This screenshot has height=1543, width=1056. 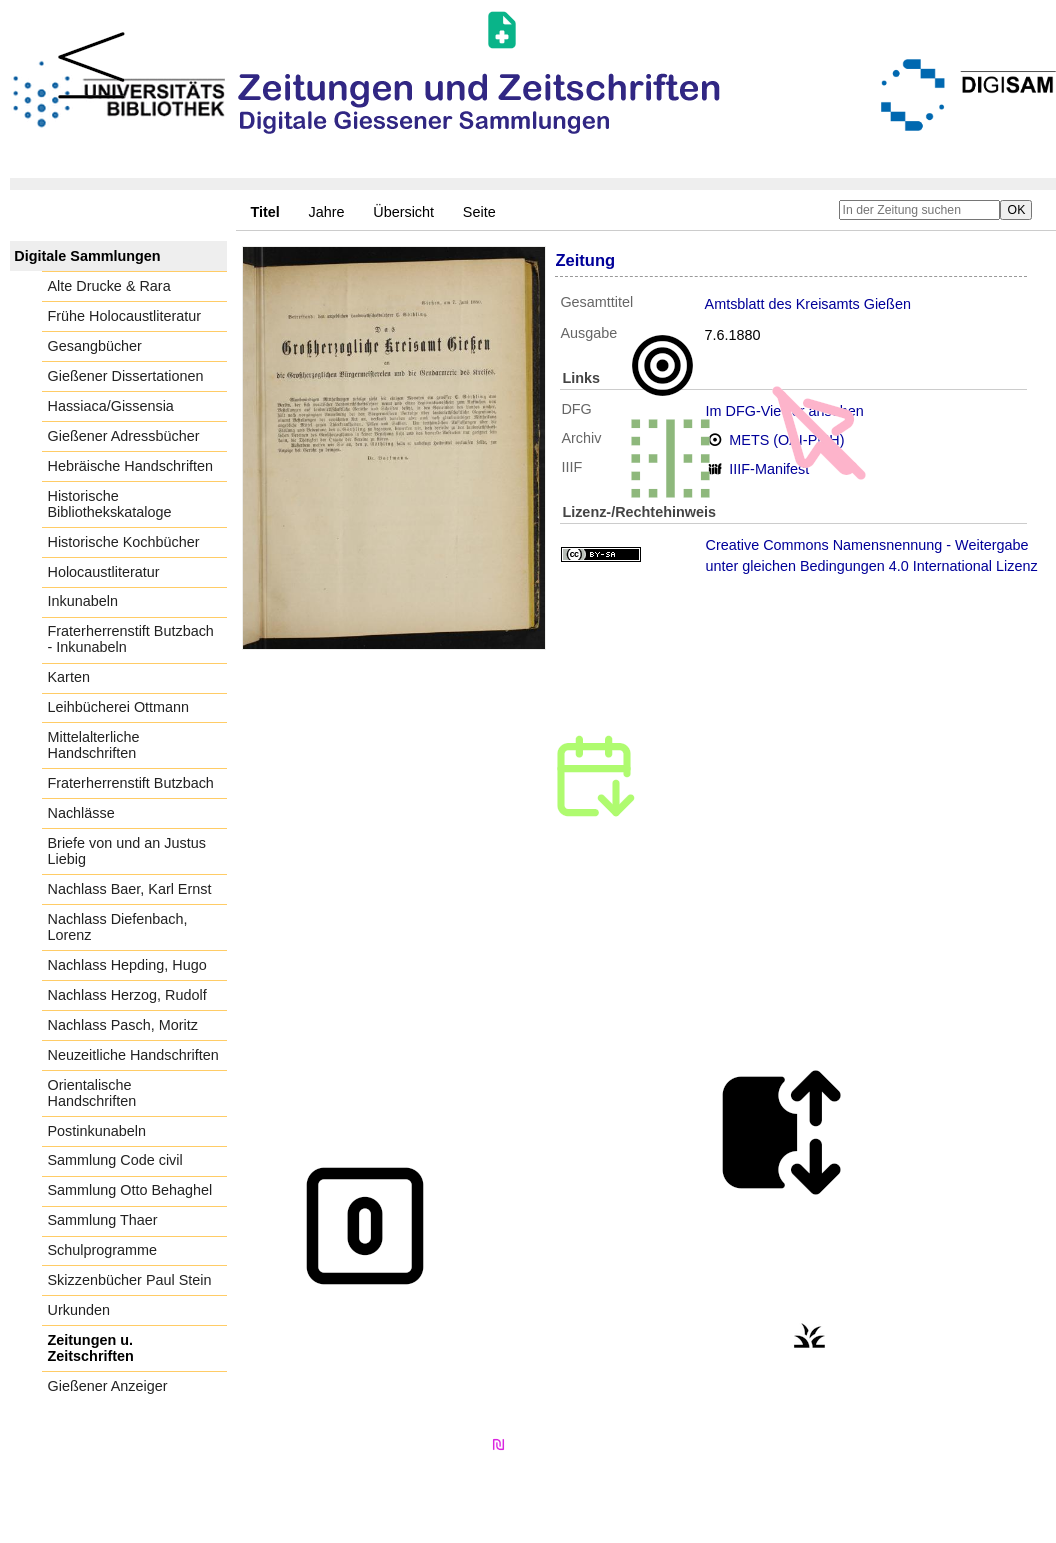 What do you see at coordinates (502, 30) in the screenshot?
I see `access medical records or health documents` at bounding box center [502, 30].